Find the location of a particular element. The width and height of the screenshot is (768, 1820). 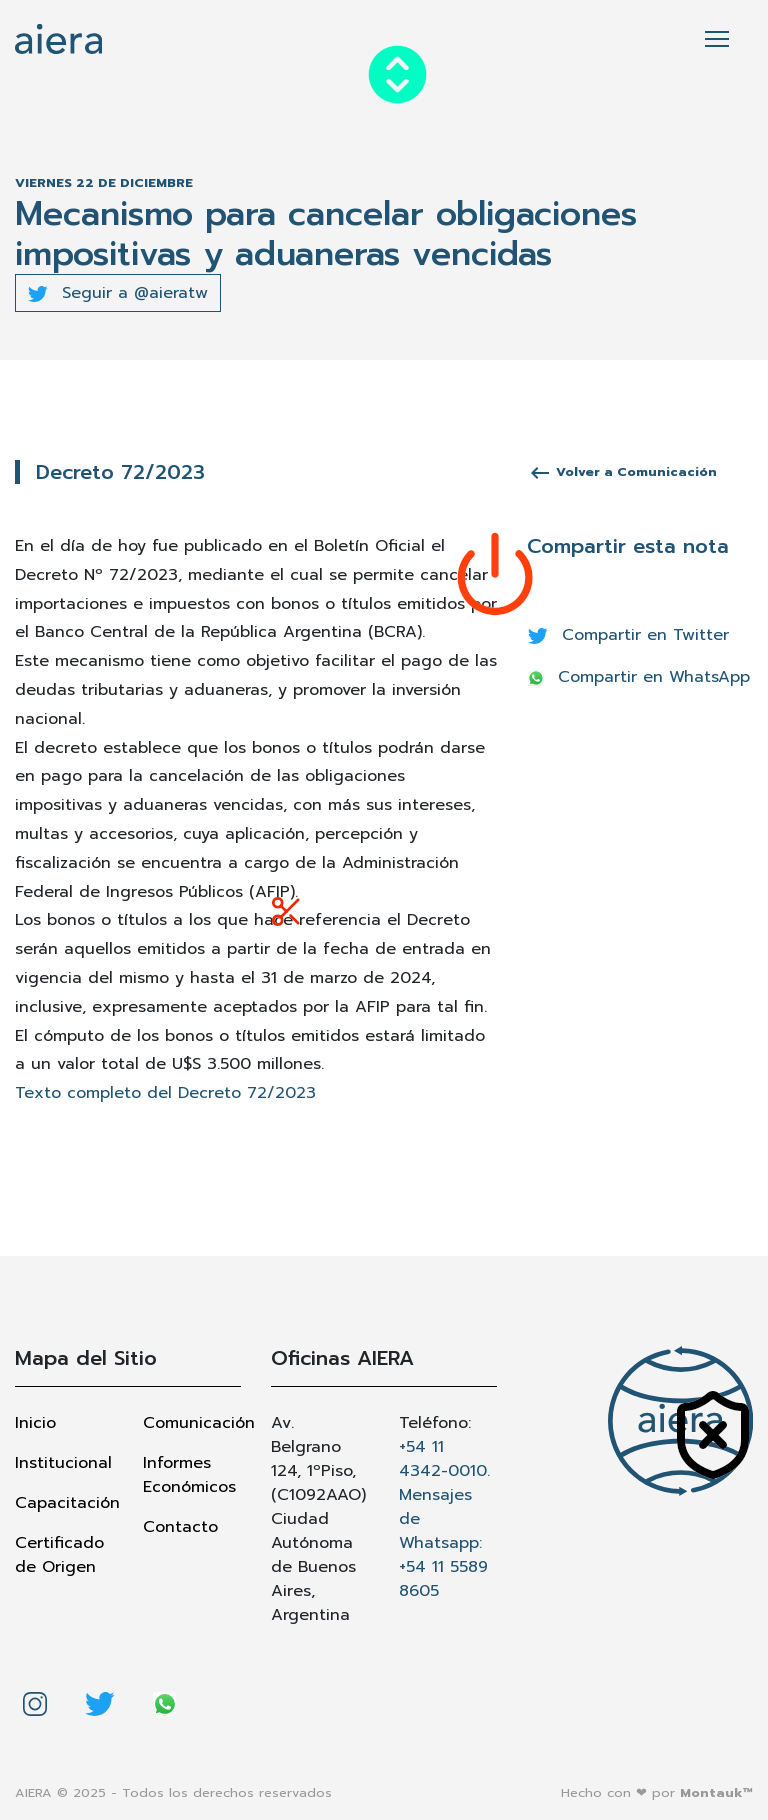

cut selected content is located at coordinates (286, 911).